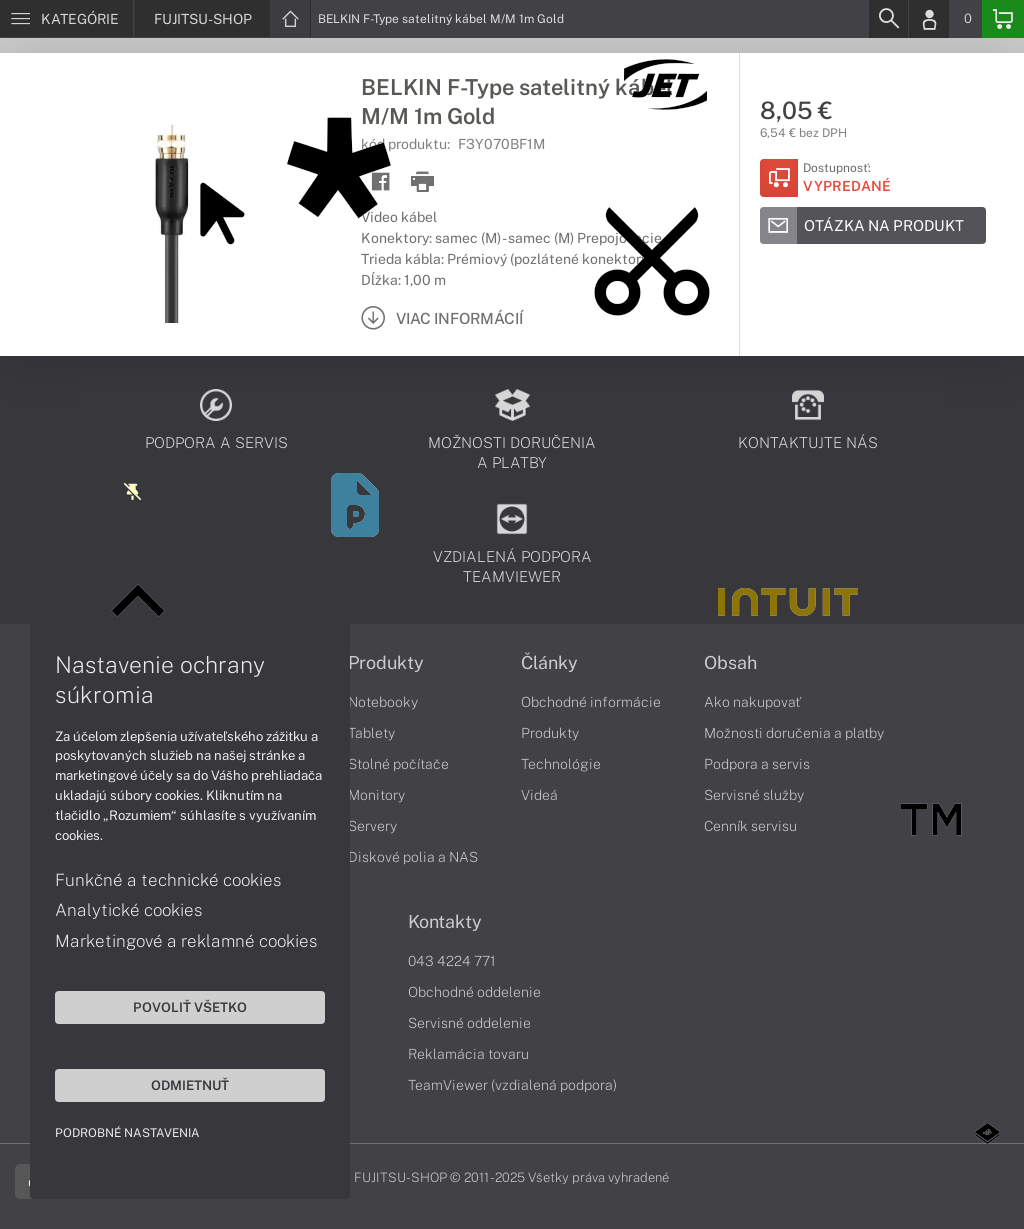 Image resolution: width=1024 pixels, height=1229 pixels. Describe the element at coordinates (665, 84) in the screenshot. I see `jet.com logo` at that location.